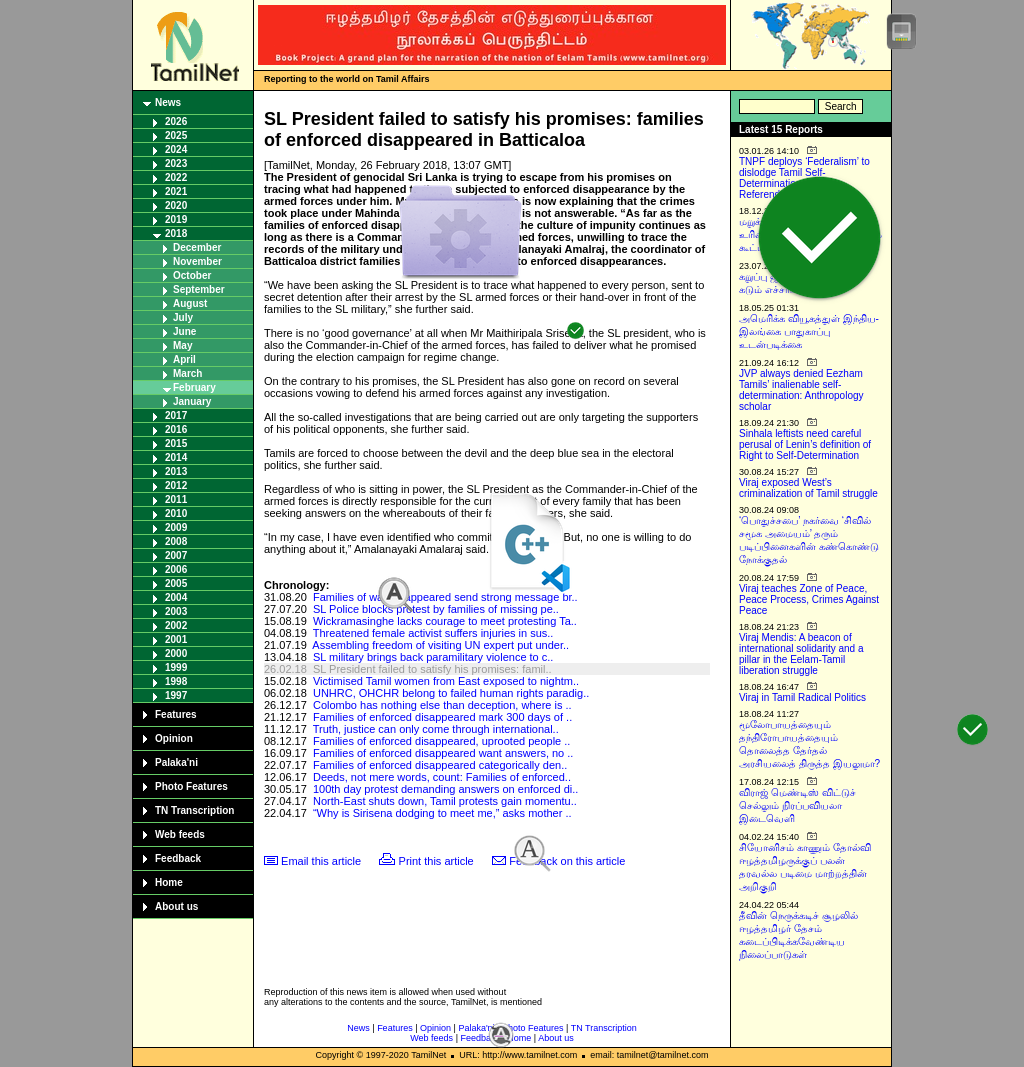  I want to click on check for available software updates, so click(501, 1035).